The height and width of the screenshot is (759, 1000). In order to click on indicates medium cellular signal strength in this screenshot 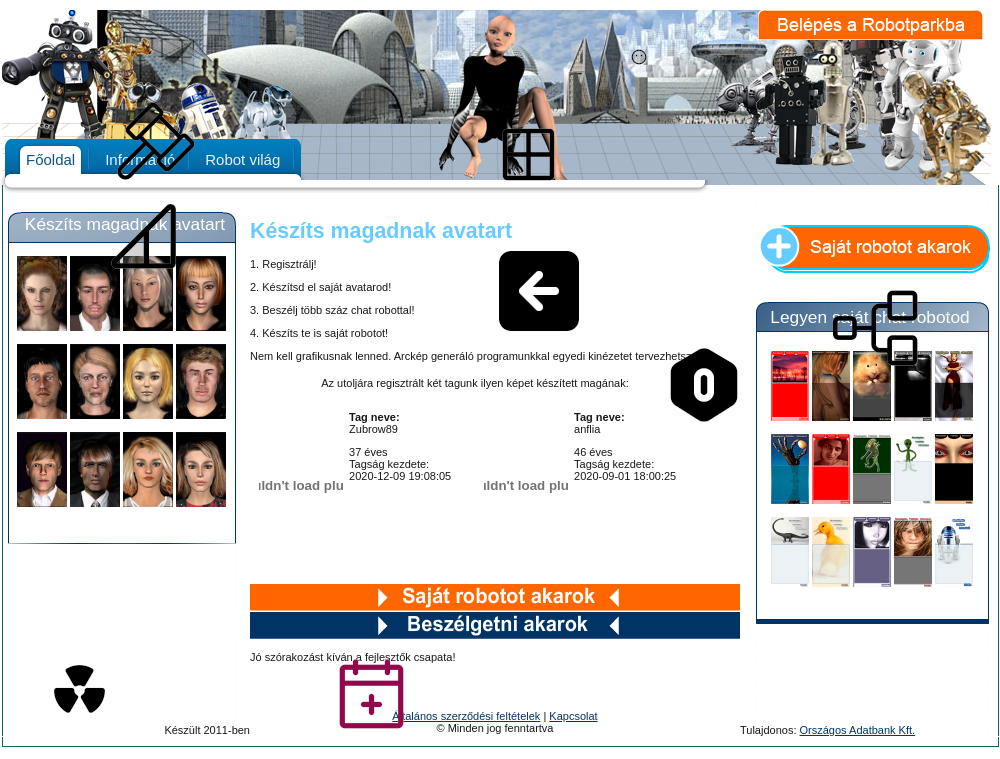, I will do `click(149, 239)`.